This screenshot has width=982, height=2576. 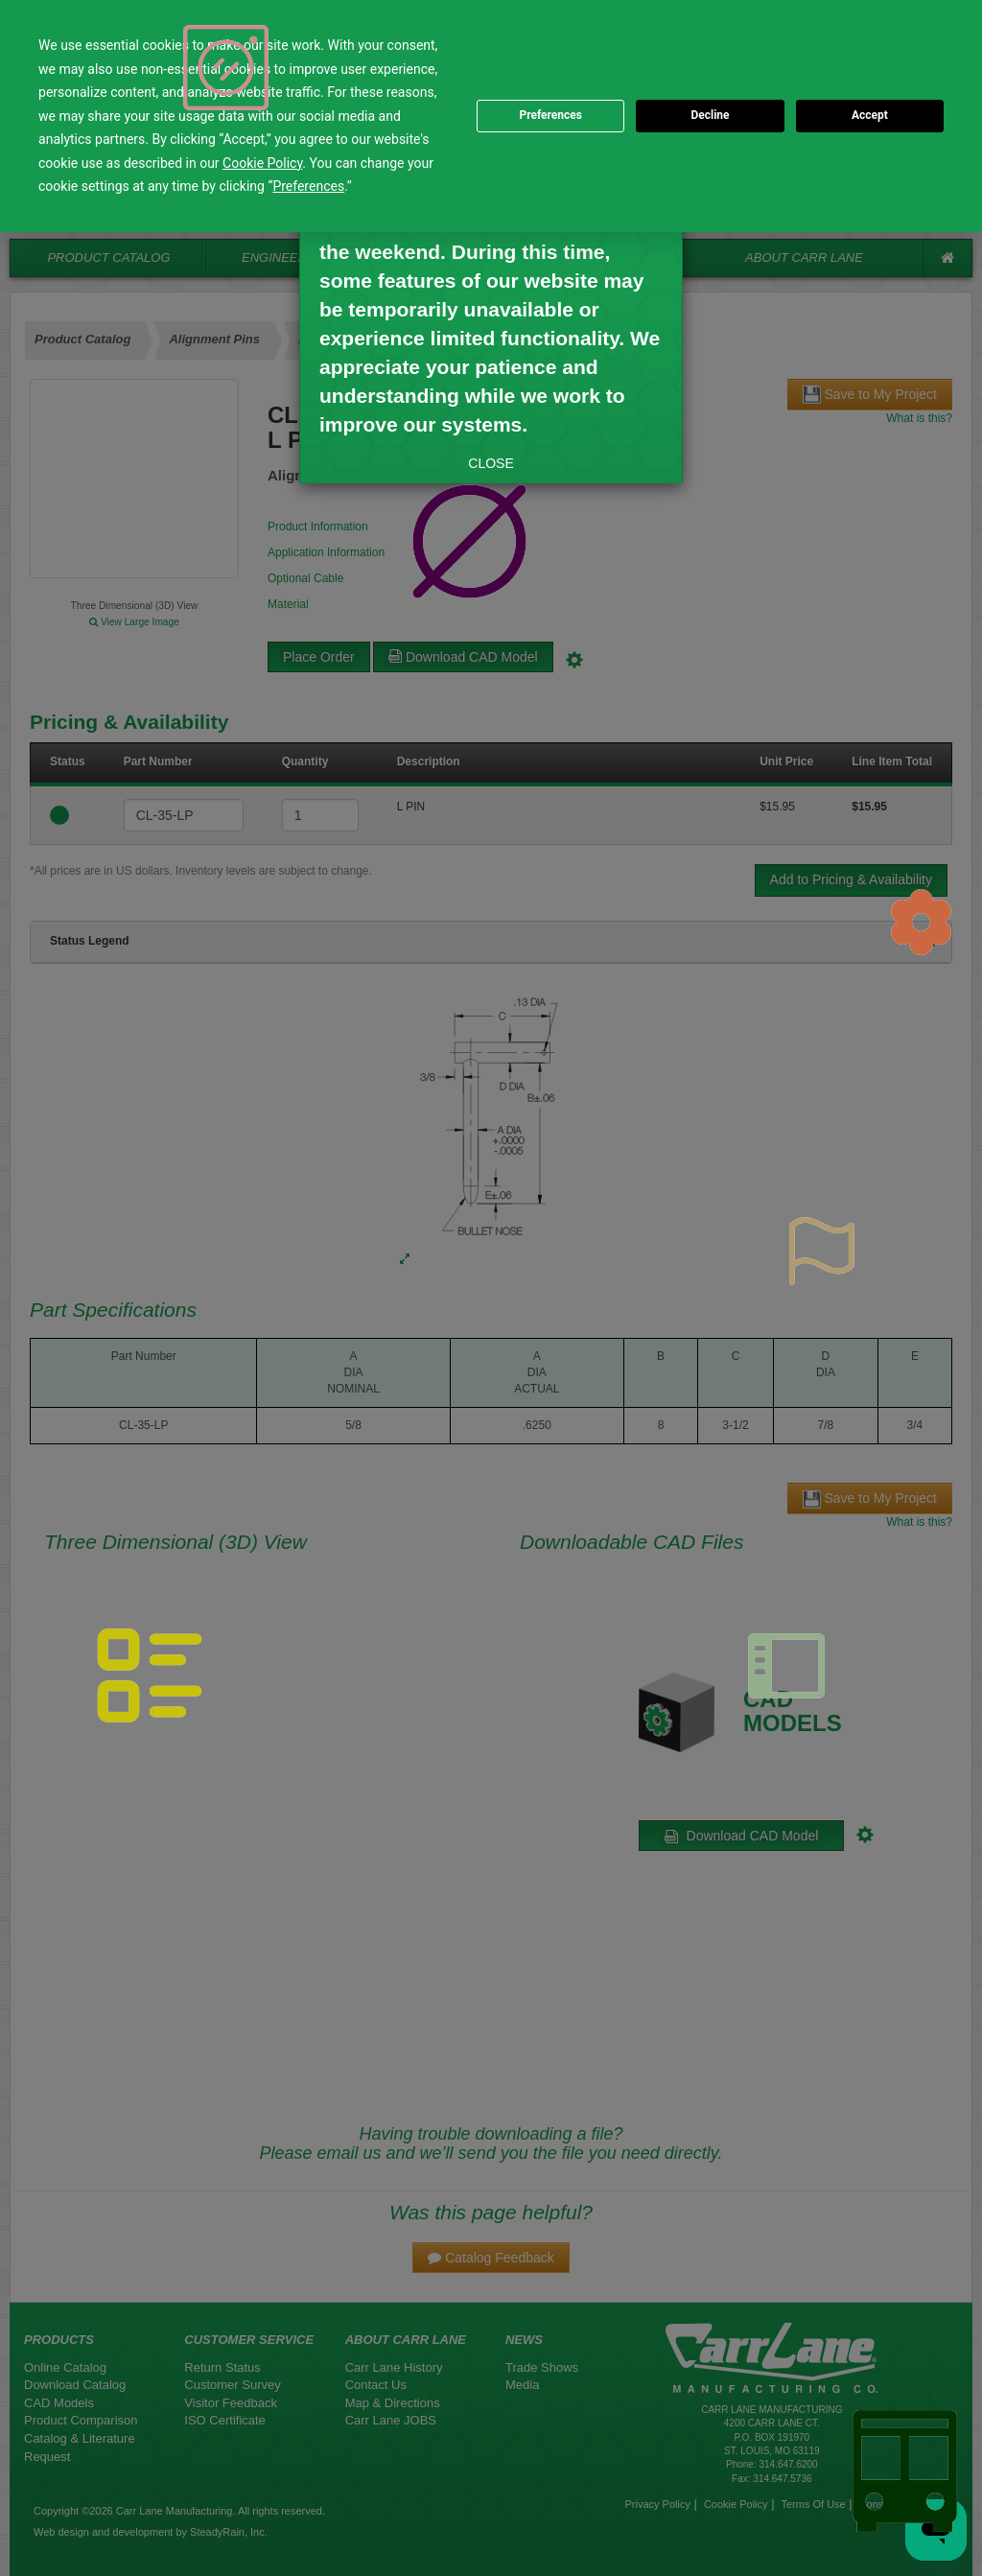 I want to click on flag or report content, so click(x=819, y=1250).